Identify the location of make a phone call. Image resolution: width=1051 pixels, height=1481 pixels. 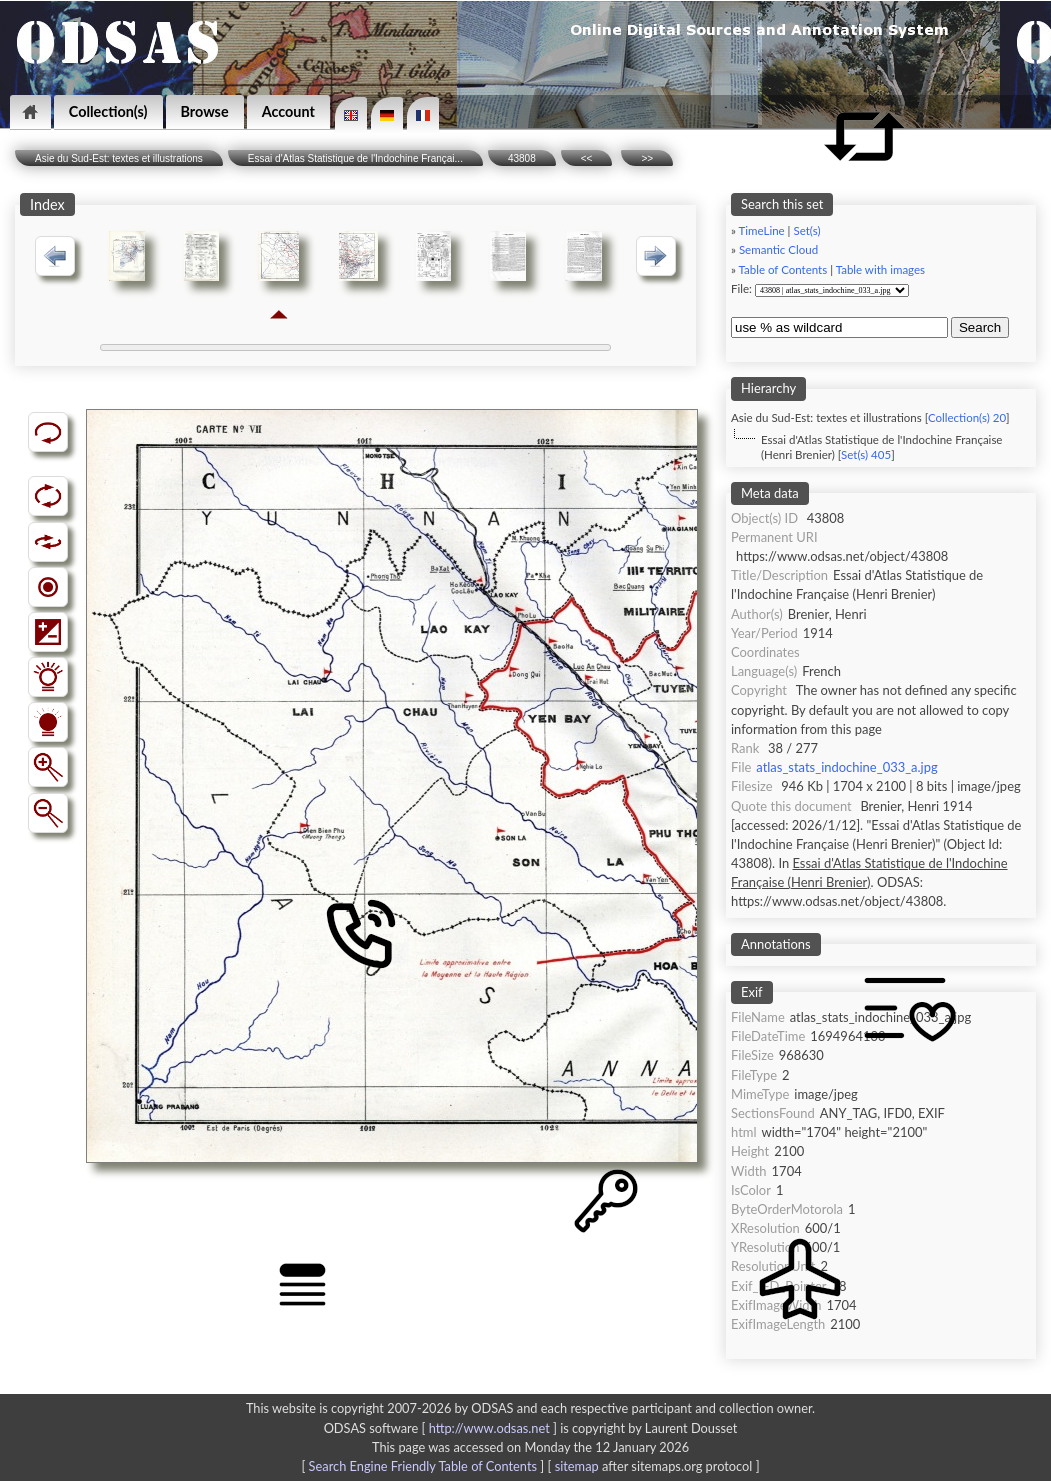
(361, 934).